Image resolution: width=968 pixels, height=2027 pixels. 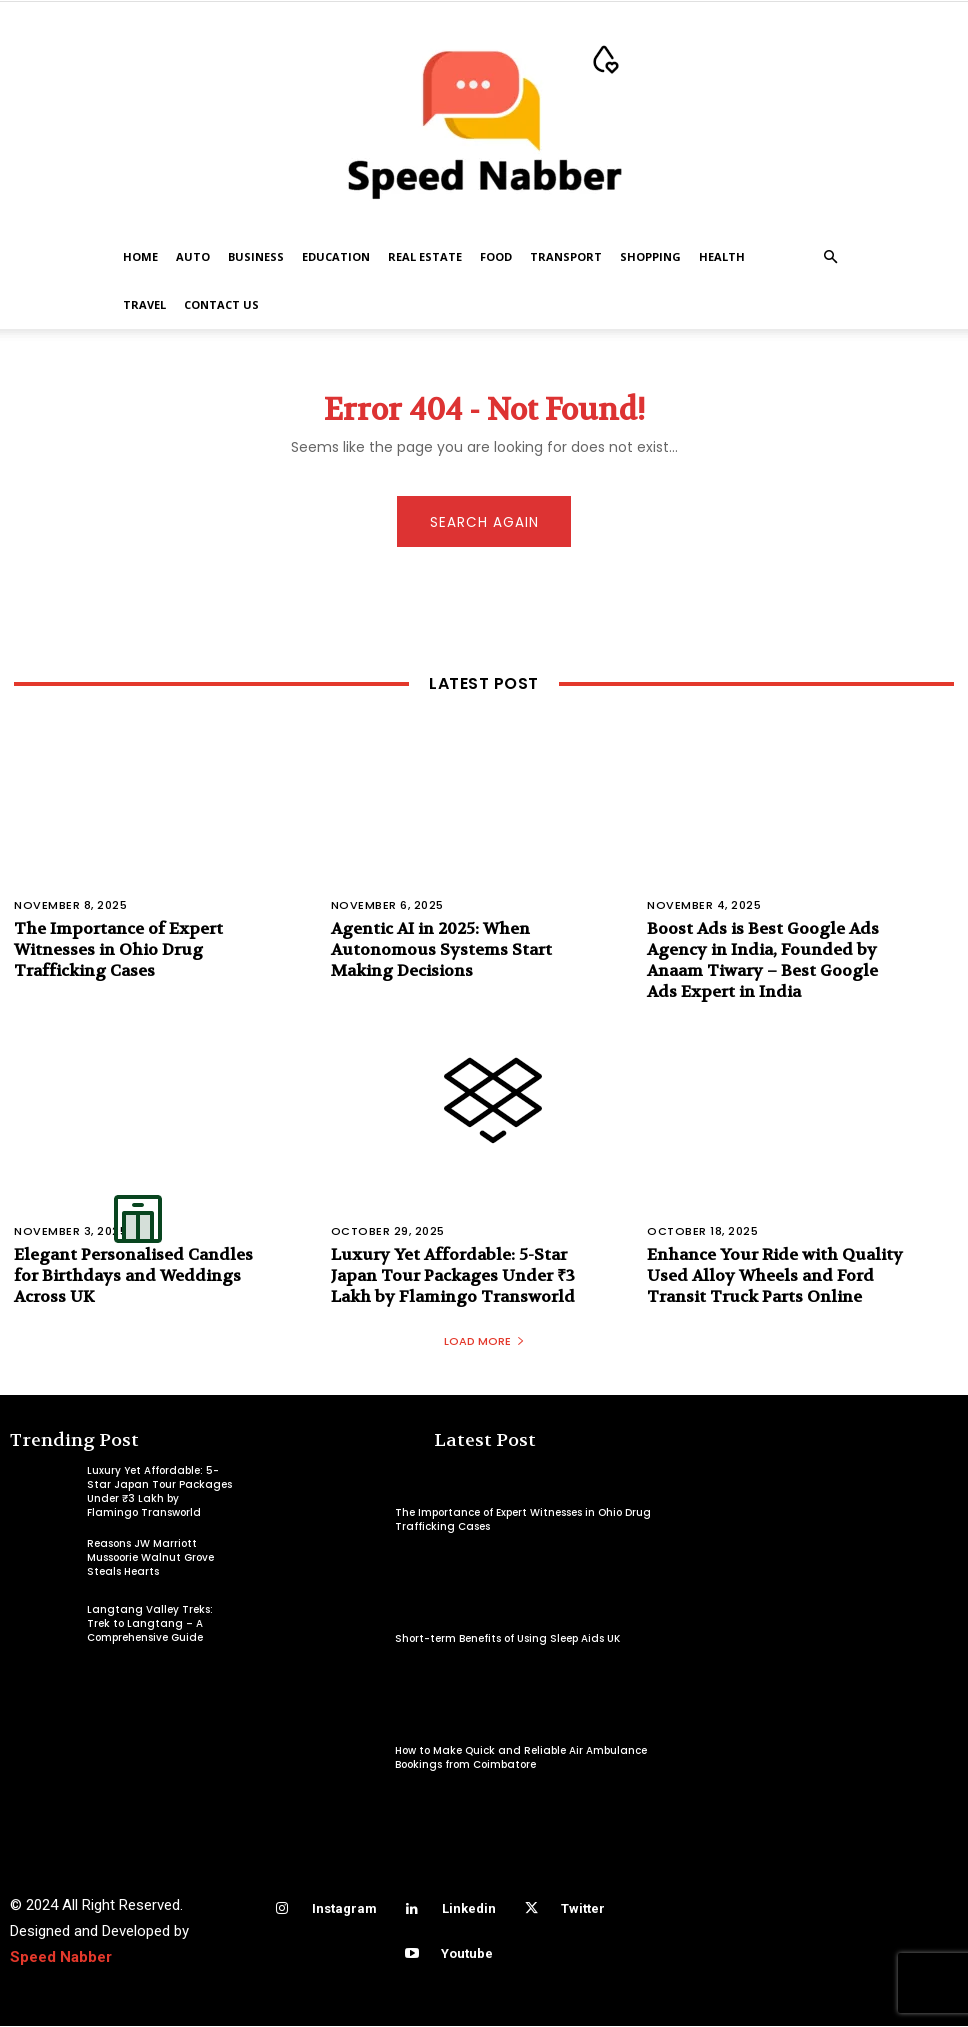 What do you see at coordinates (493, 1096) in the screenshot?
I see `open dropbox cloud storage` at bounding box center [493, 1096].